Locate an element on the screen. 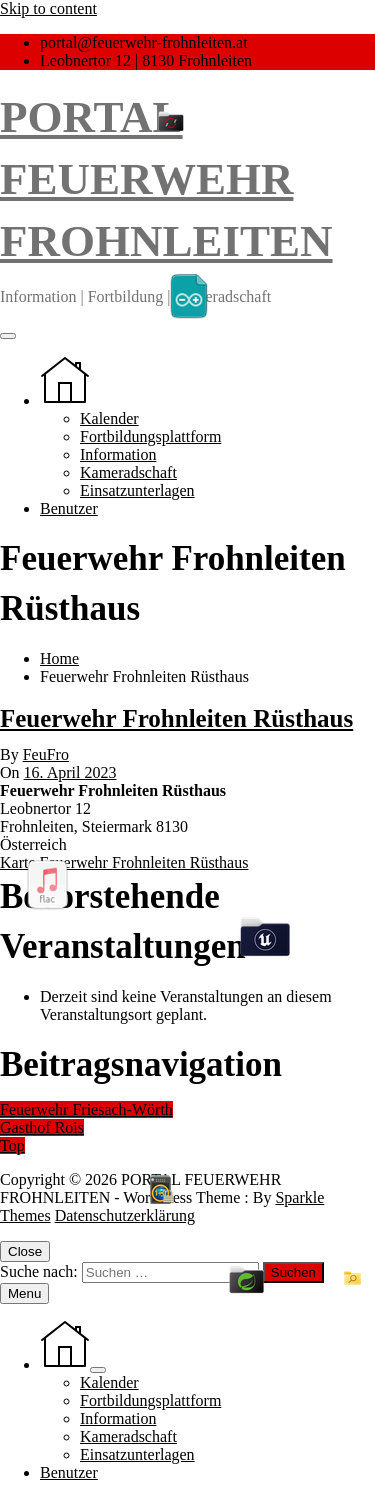 This screenshot has height=1498, width=375. flac audio file in ogg container format is located at coordinates (47, 884).